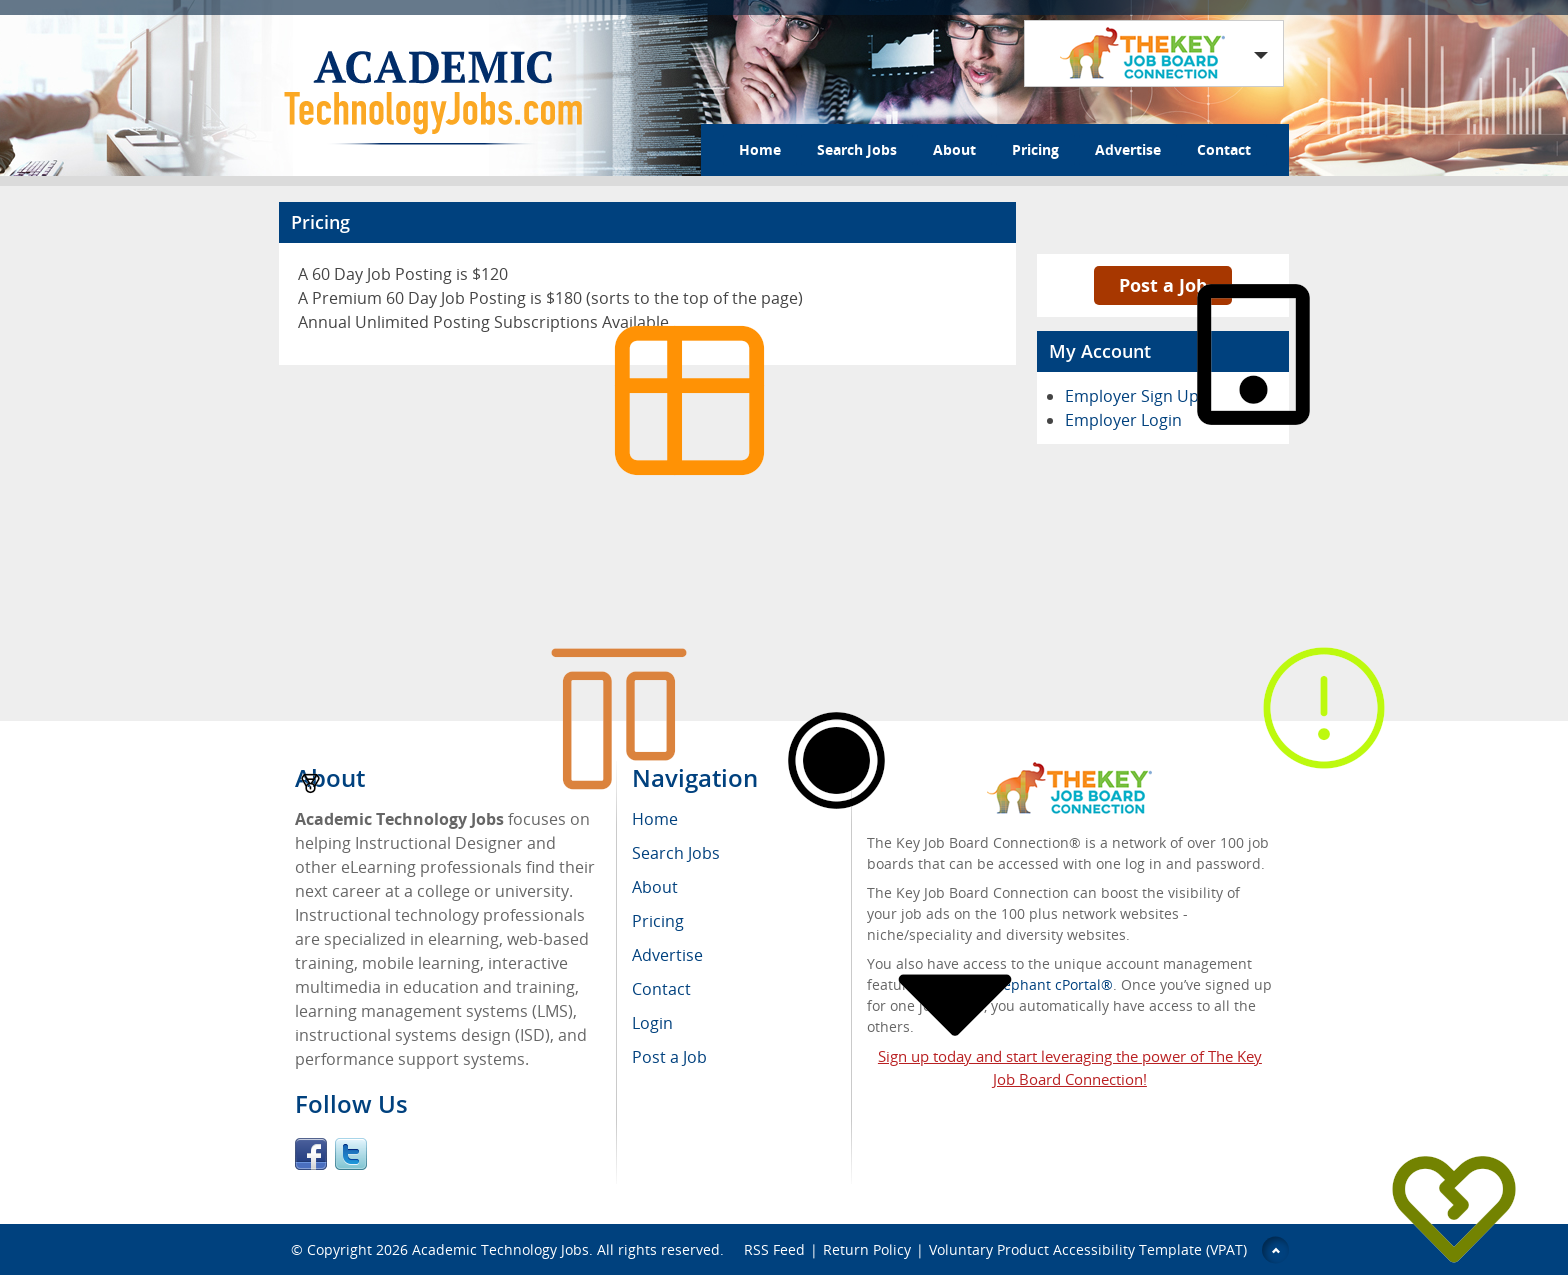 The width and height of the screenshot is (1568, 1275). Describe the element at coordinates (1253, 354) in the screenshot. I see `switch to tablet view` at that location.